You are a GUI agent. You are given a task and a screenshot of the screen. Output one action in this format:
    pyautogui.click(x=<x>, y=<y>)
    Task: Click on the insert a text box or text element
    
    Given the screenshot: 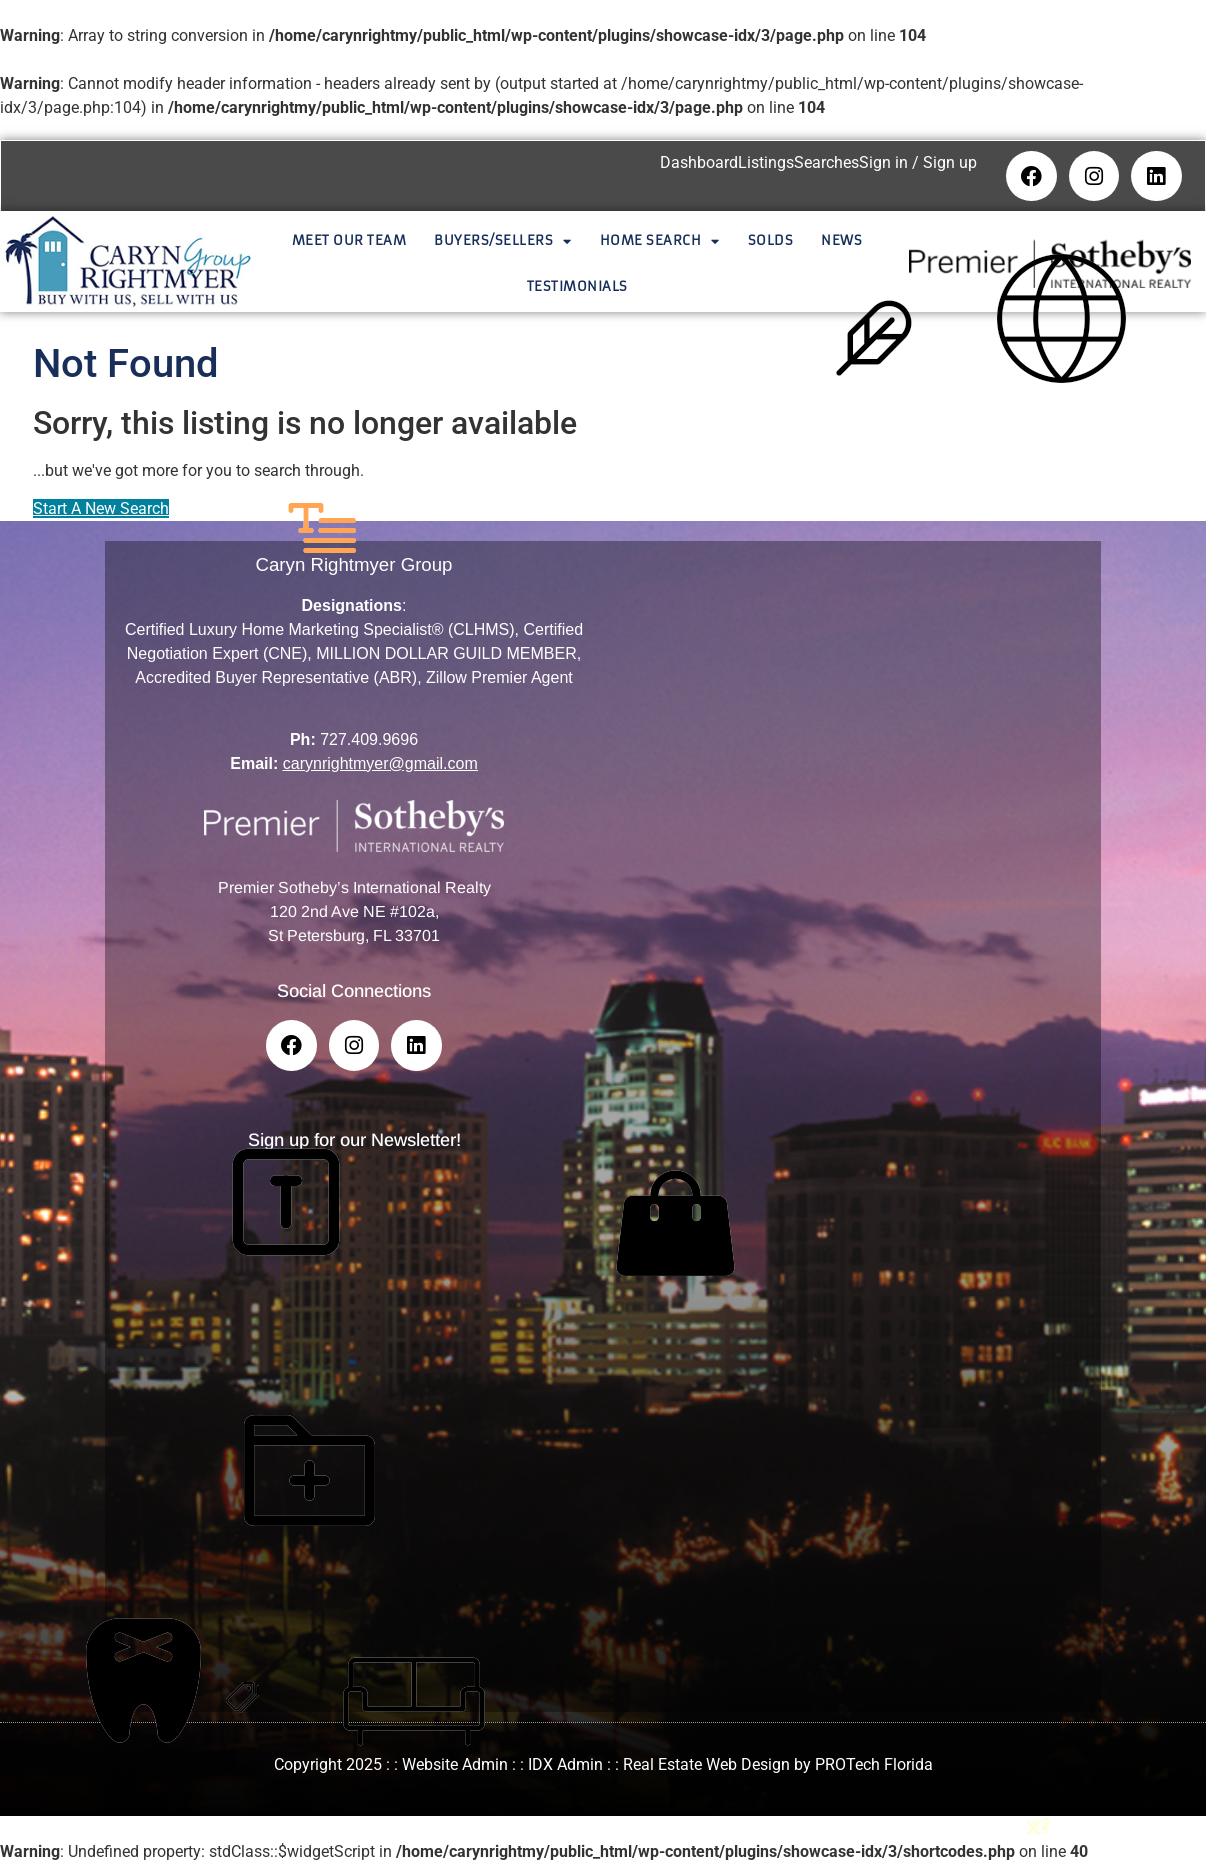 What is the action you would take?
    pyautogui.click(x=286, y=1202)
    